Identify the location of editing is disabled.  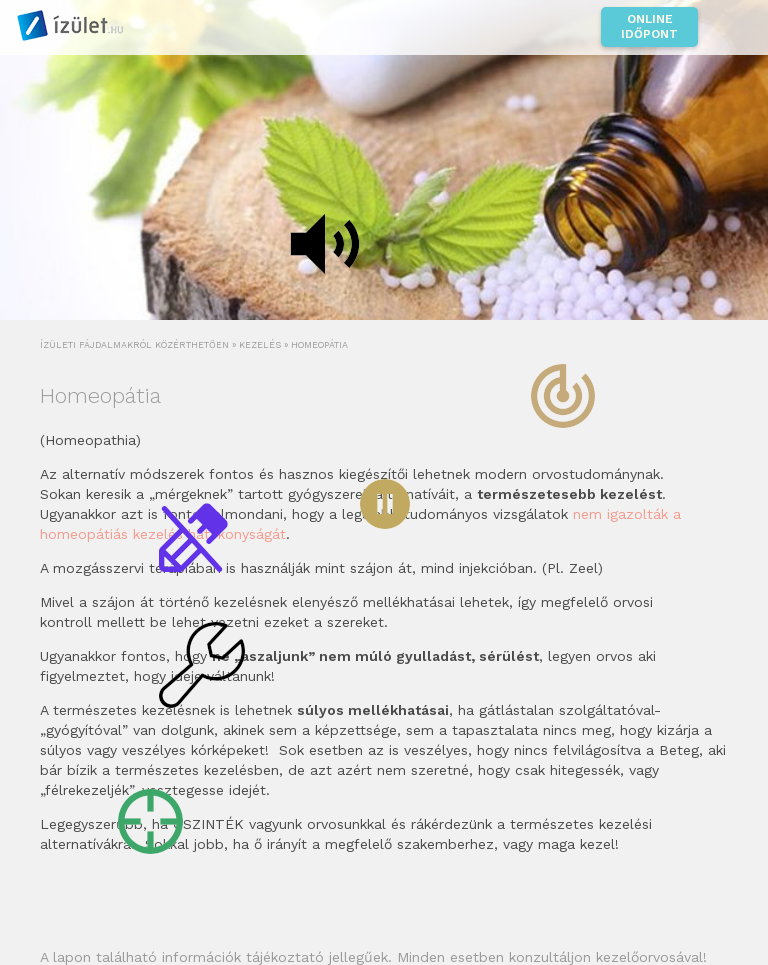
(192, 539).